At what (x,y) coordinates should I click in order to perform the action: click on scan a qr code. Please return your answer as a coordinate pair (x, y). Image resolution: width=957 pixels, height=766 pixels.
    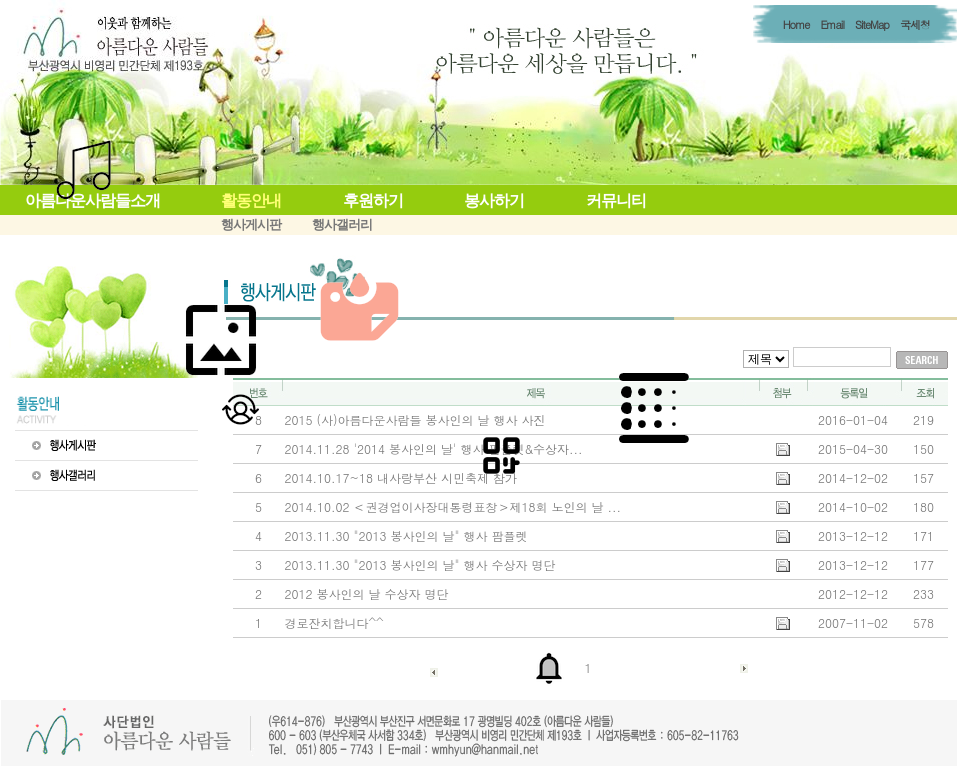
    Looking at the image, I should click on (501, 455).